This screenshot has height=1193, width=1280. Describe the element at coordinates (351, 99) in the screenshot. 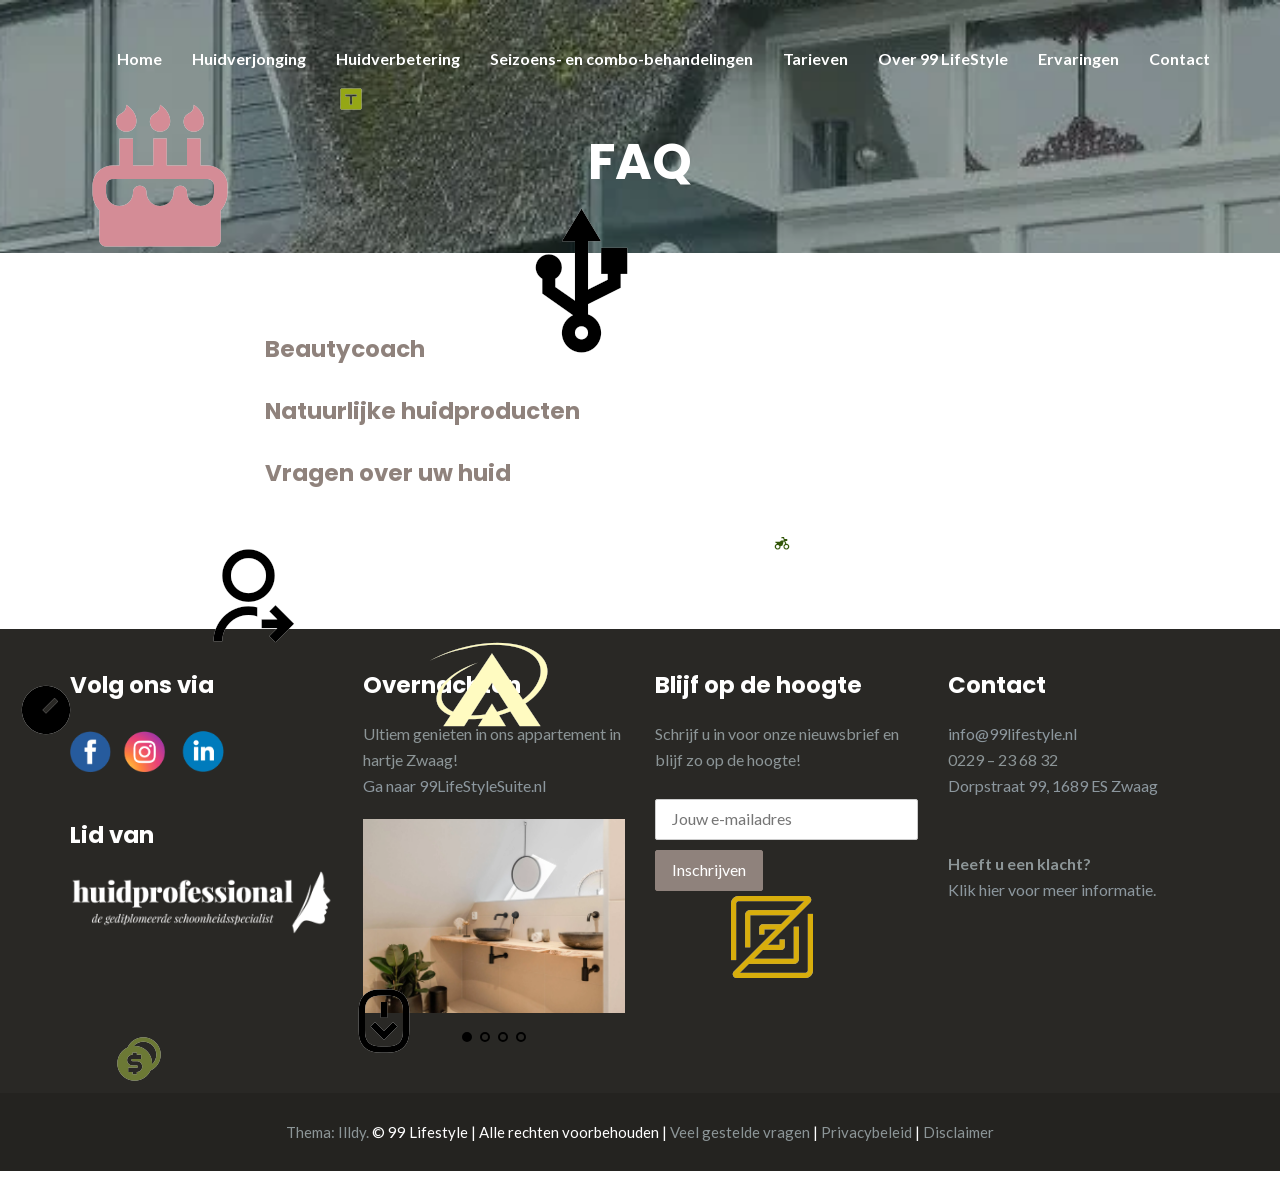

I see `open text formatting or typography options` at that location.